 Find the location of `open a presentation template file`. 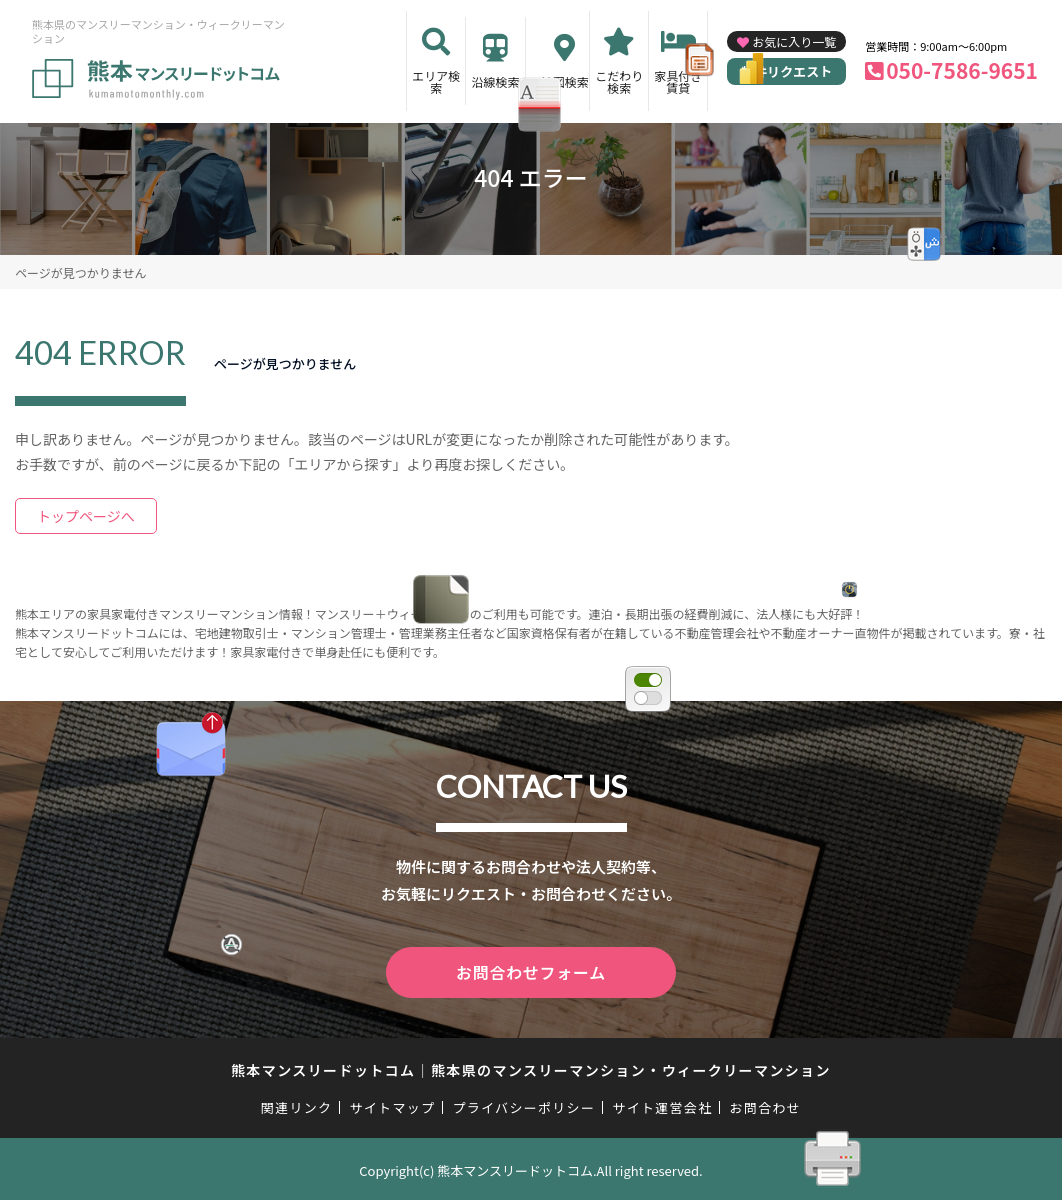

open a presentation template file is located at coordinates (699, 59).